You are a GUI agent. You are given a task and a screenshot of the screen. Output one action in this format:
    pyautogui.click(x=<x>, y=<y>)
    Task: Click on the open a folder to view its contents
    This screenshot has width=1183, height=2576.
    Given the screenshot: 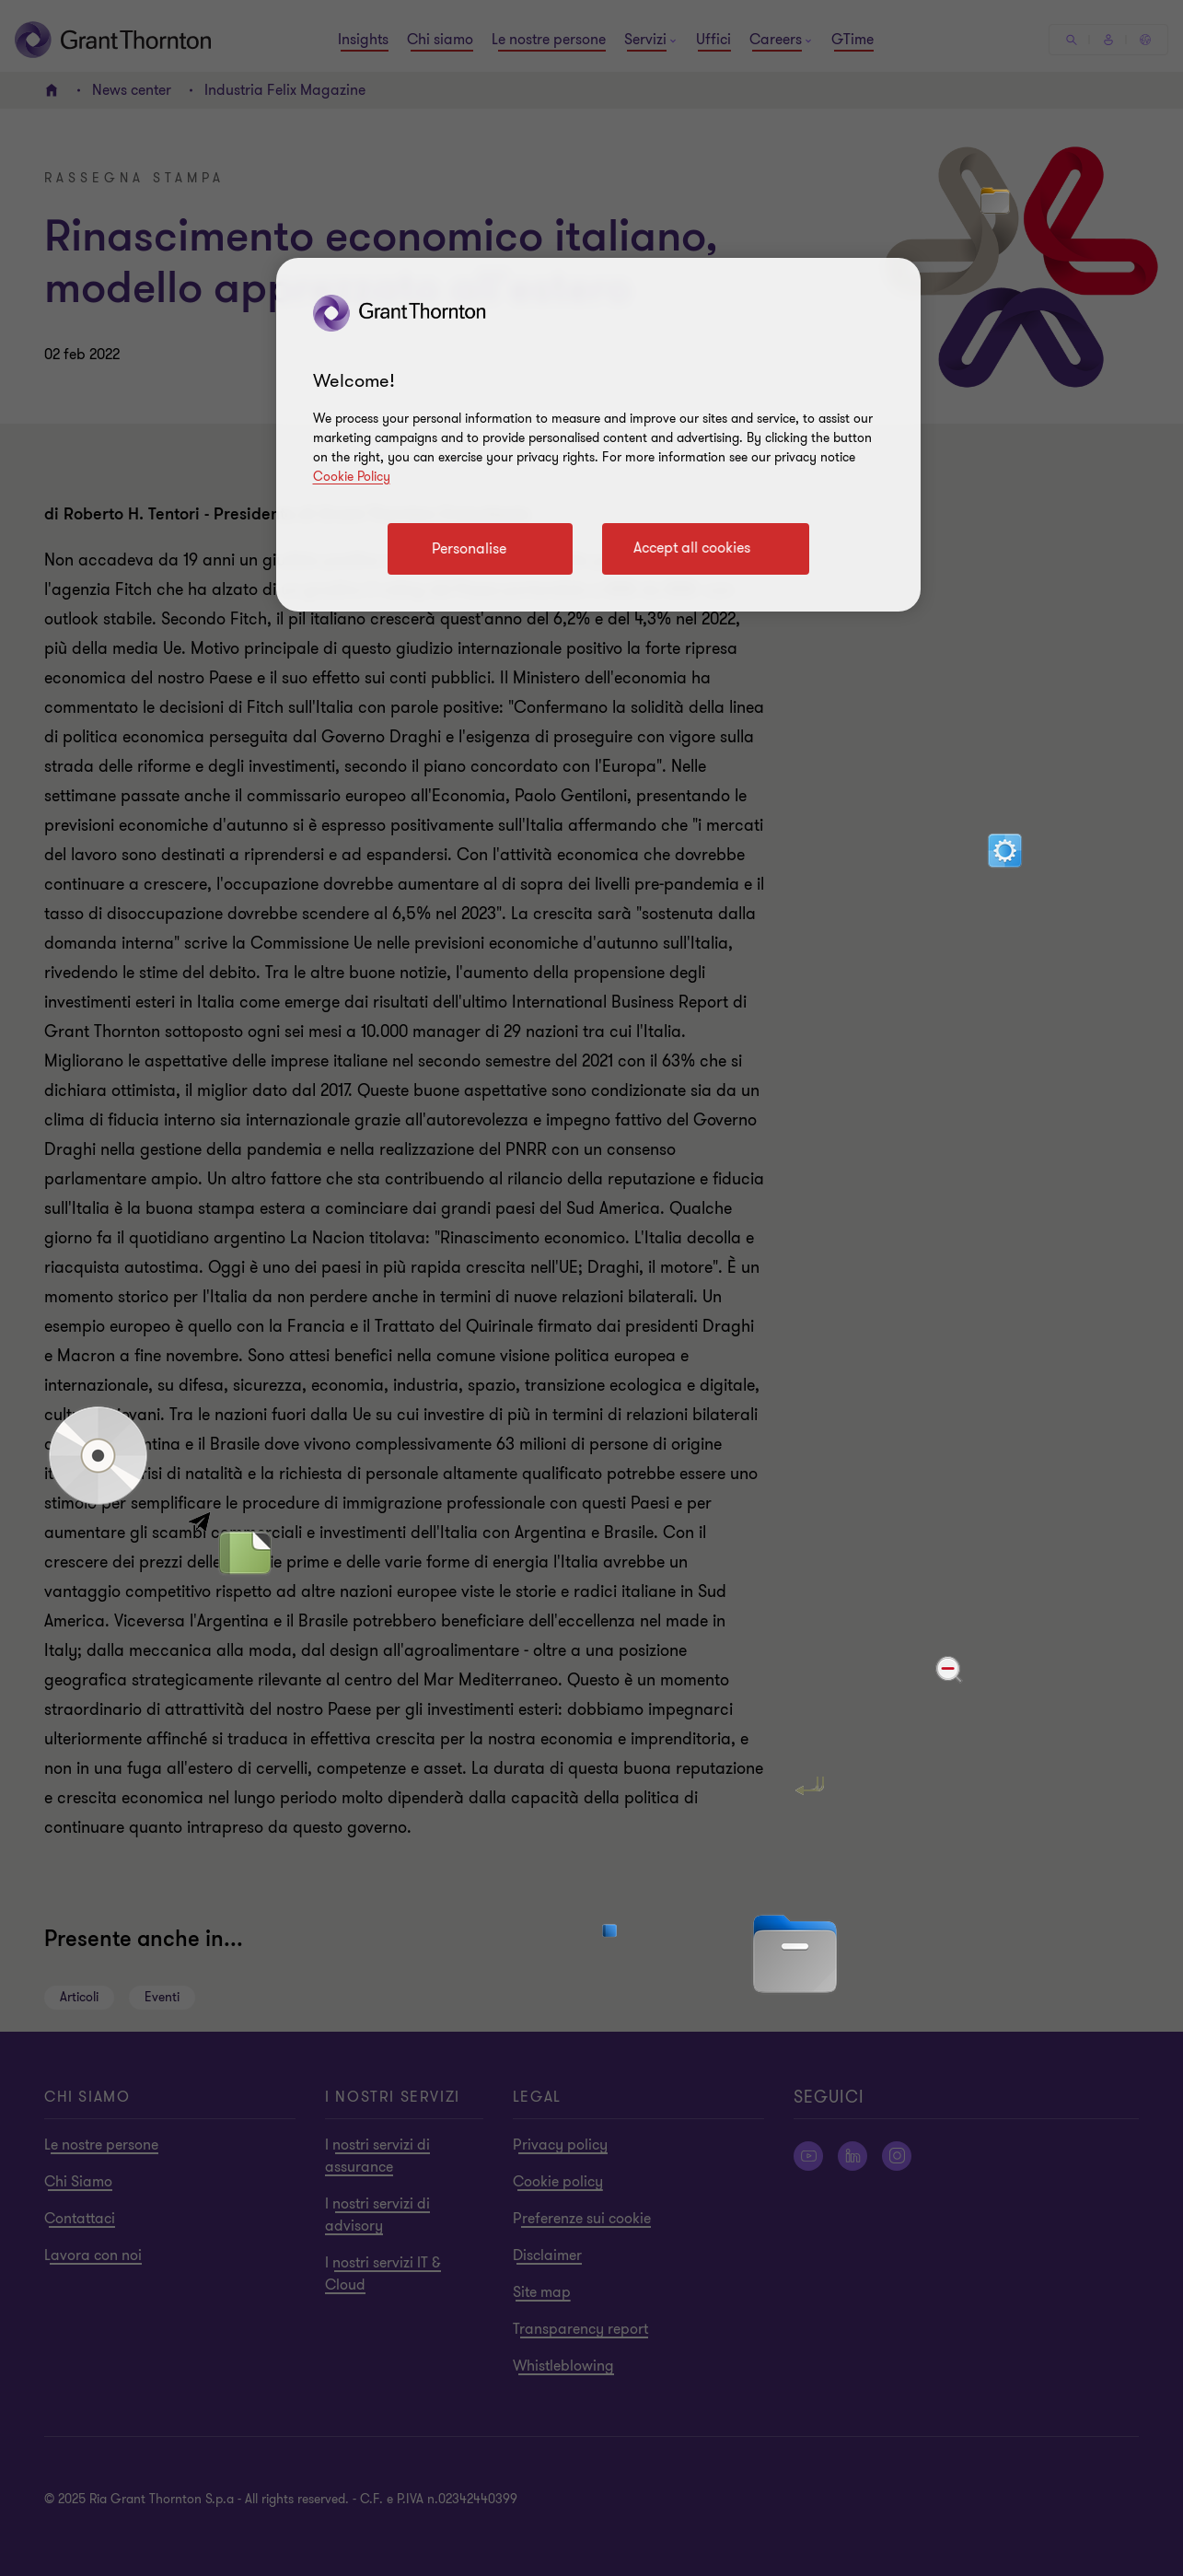 What is the action you would take?
    pyautogui.click(x=995, y=200)
    